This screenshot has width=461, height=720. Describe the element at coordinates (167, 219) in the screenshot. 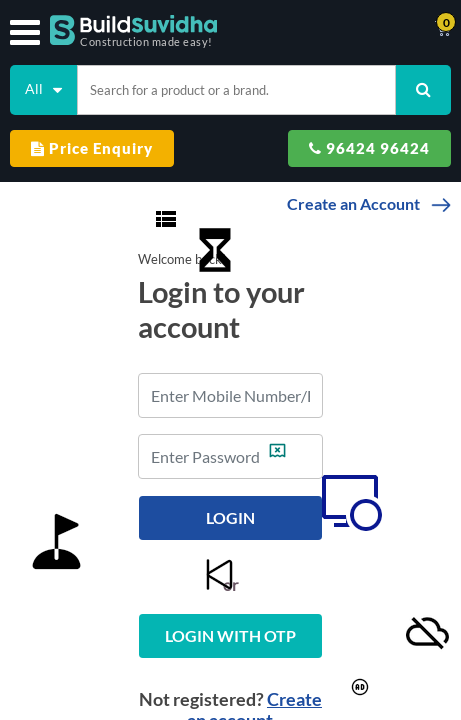

I see `switch to list view` at that location.